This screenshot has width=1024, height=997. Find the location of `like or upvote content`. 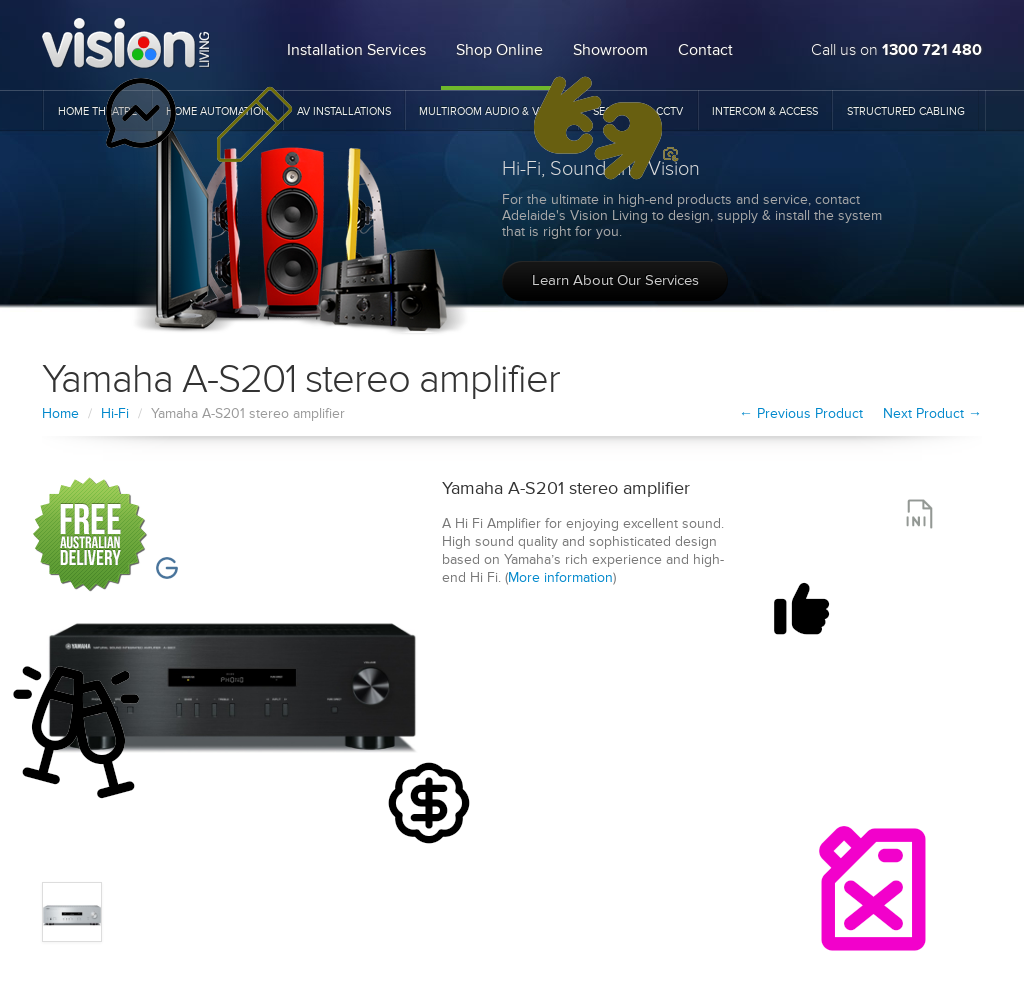

like or upvote content is located at coordinates (802, 609).